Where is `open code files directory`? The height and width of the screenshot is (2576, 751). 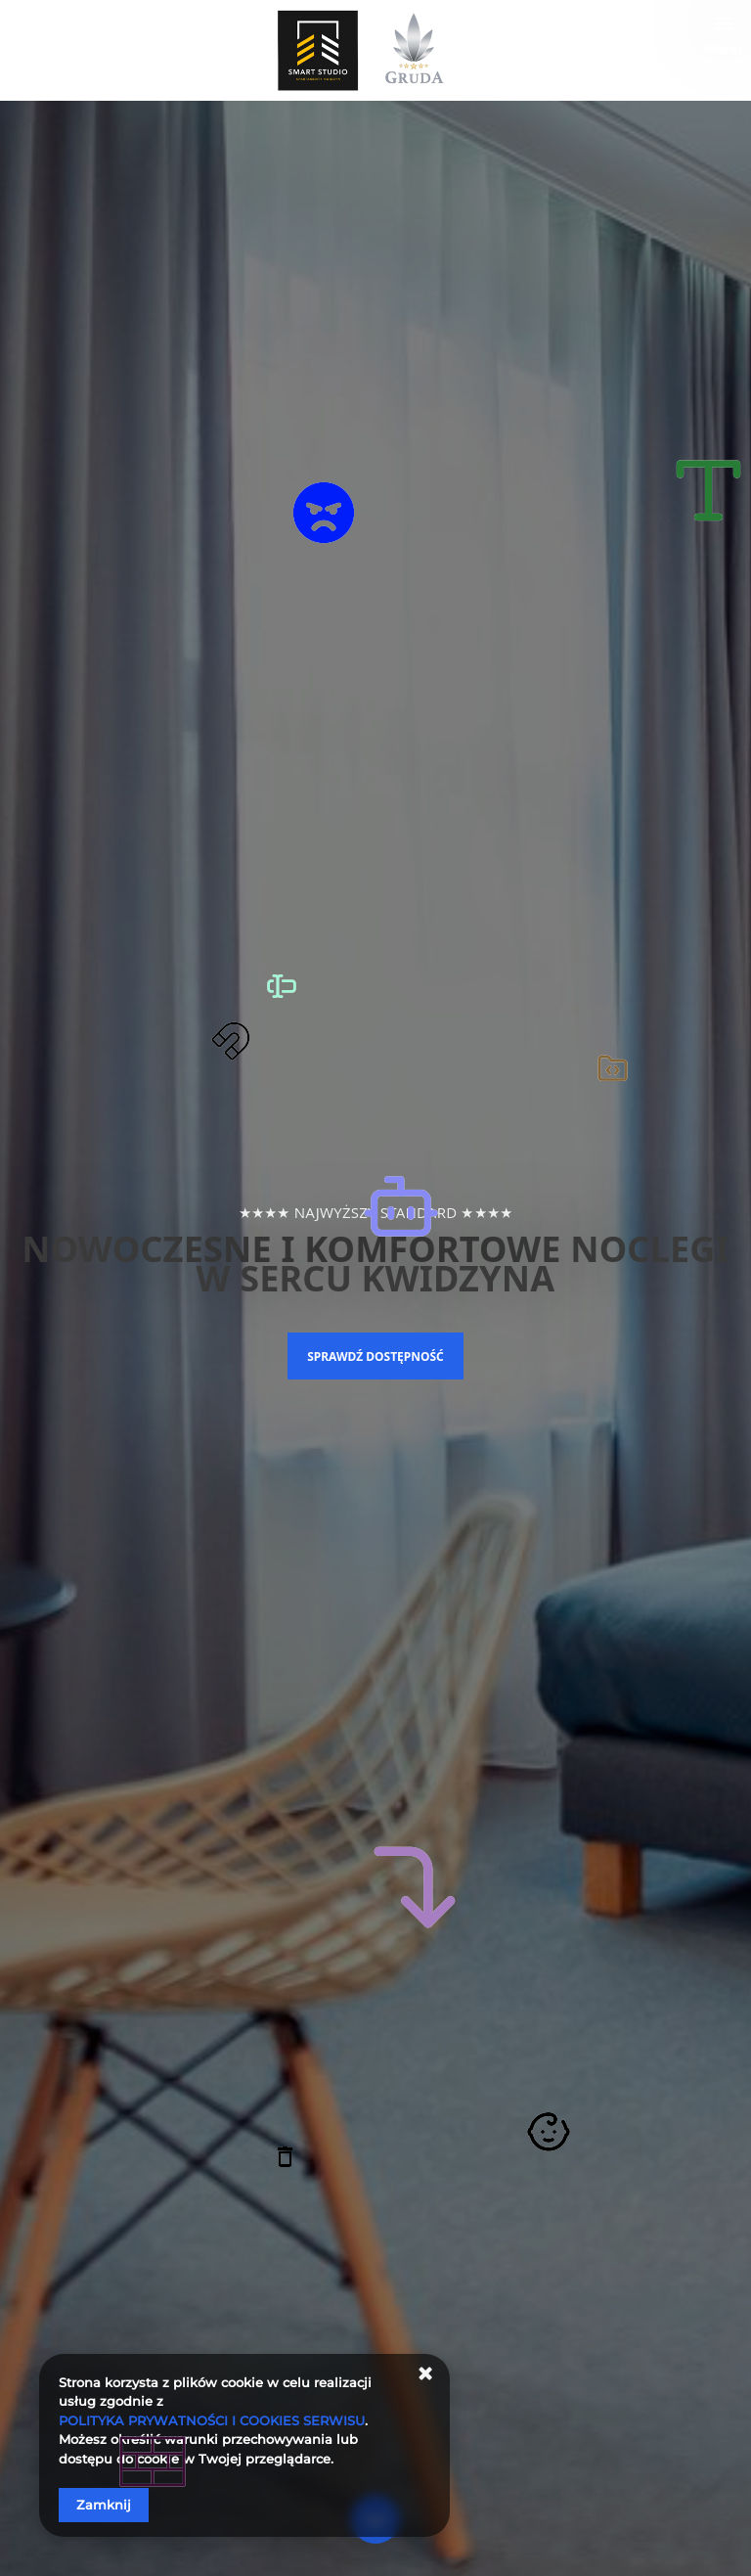
open code files directory is located at coordinates (612, 1068).